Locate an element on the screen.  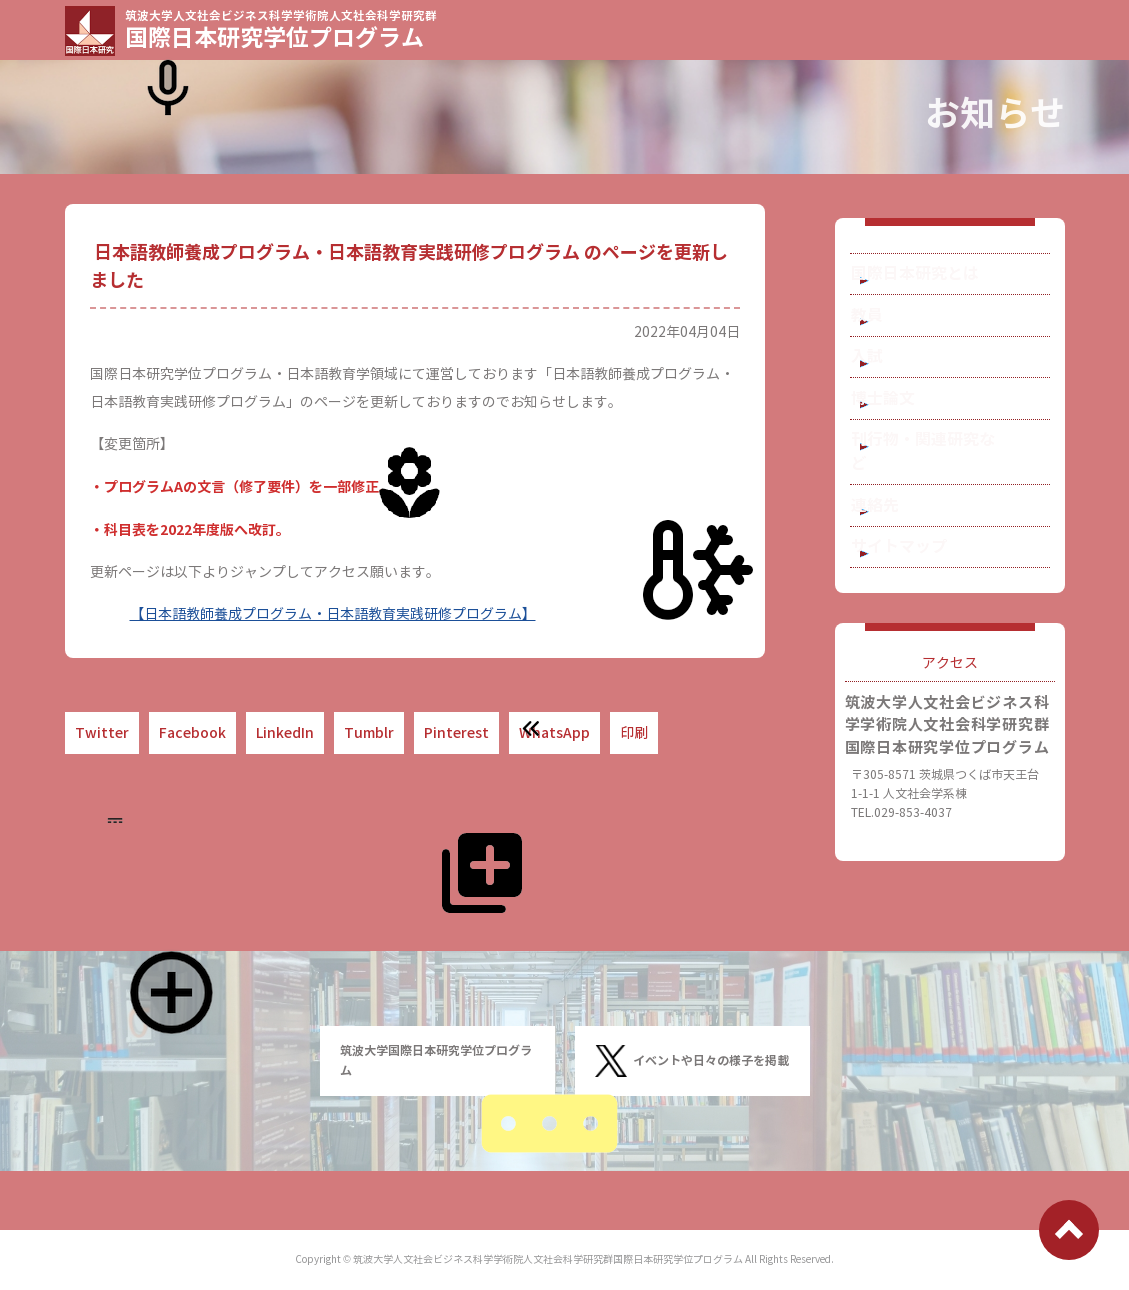
power input or DC power connection port is located at coordinates (115, 820).